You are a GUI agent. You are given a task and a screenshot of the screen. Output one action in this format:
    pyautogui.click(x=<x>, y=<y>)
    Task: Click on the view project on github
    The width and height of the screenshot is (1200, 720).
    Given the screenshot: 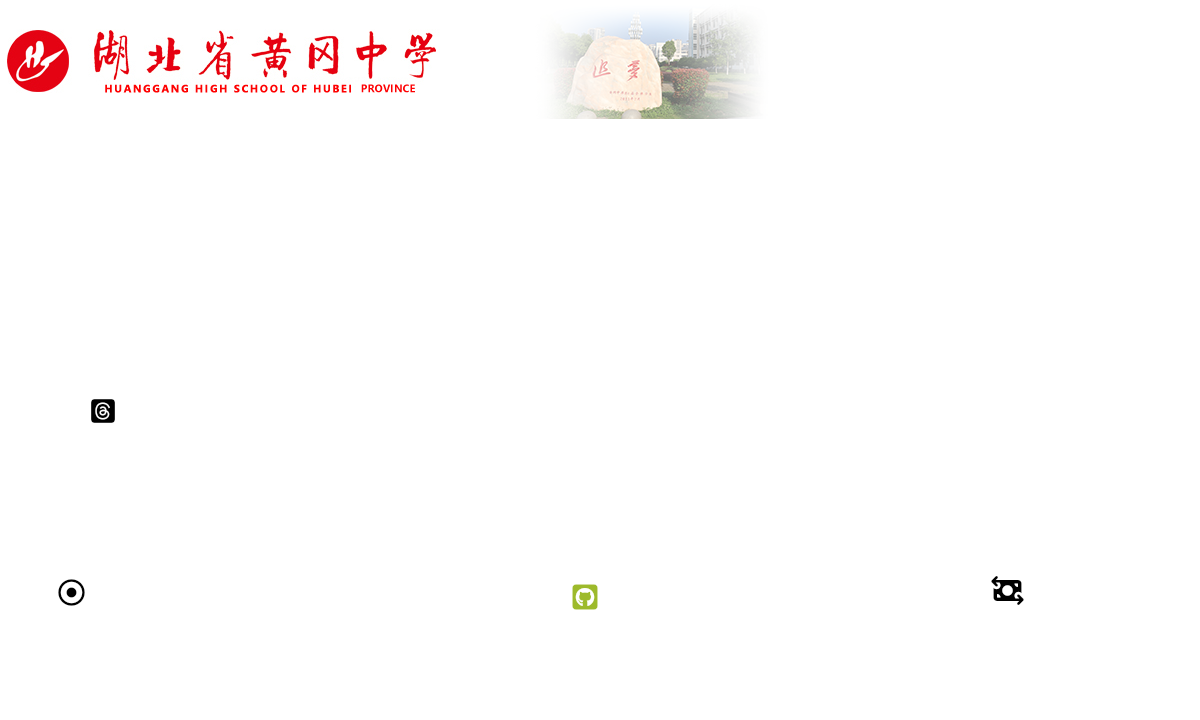 What is the action you would take?
    pyautogui.click(x=585, y=597)
    